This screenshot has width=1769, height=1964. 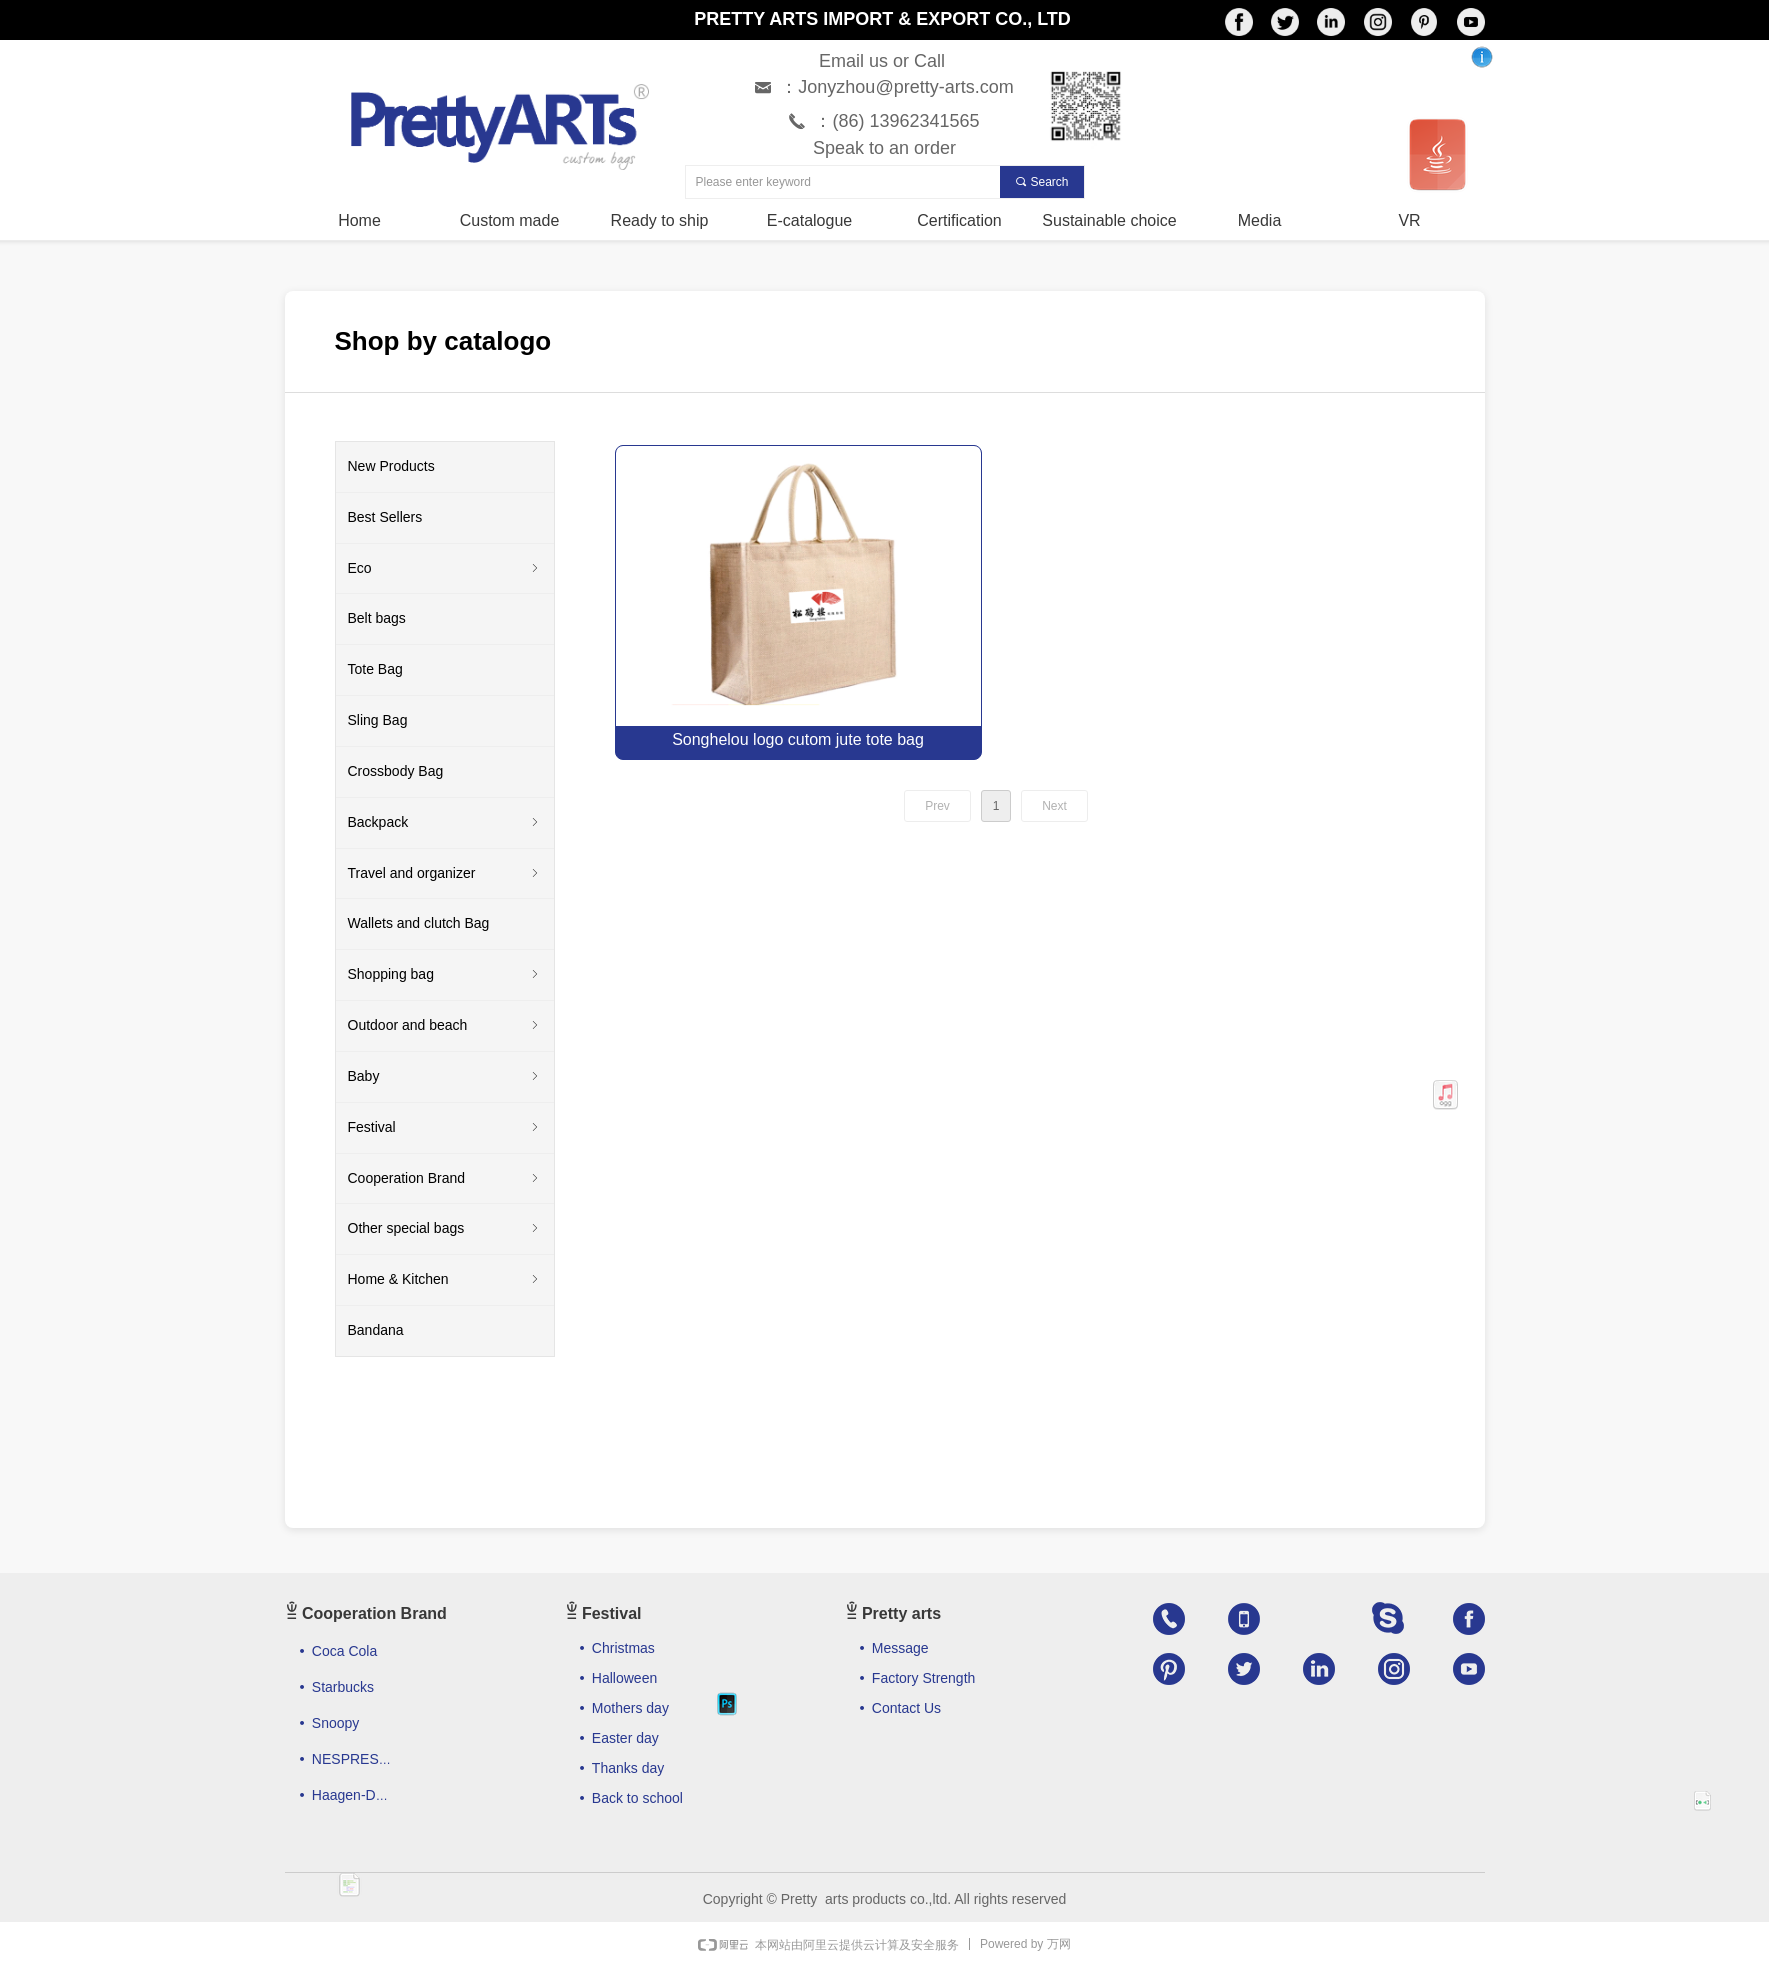 I want to click on a systemd unit configuration file, so click(x=1702, y=1800).